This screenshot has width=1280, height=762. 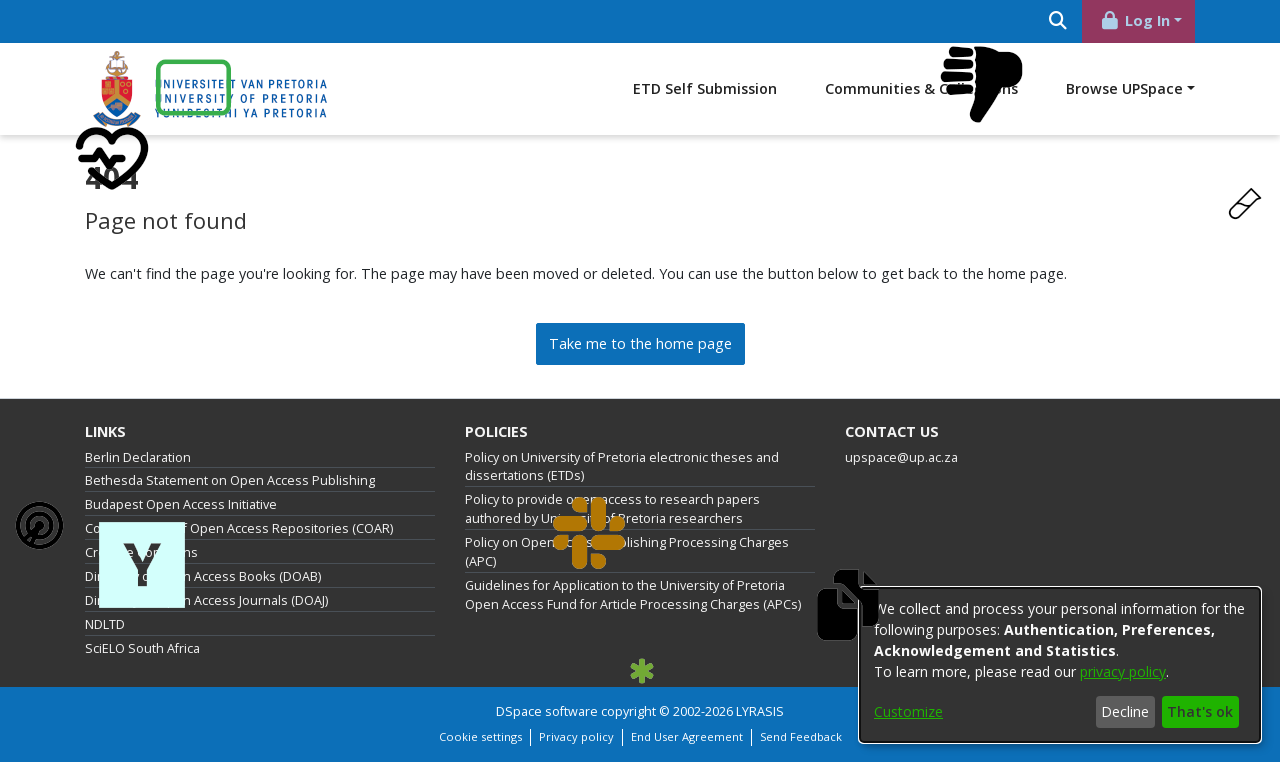 I want to click on view health or fitness data, so click(x=112, y=156).